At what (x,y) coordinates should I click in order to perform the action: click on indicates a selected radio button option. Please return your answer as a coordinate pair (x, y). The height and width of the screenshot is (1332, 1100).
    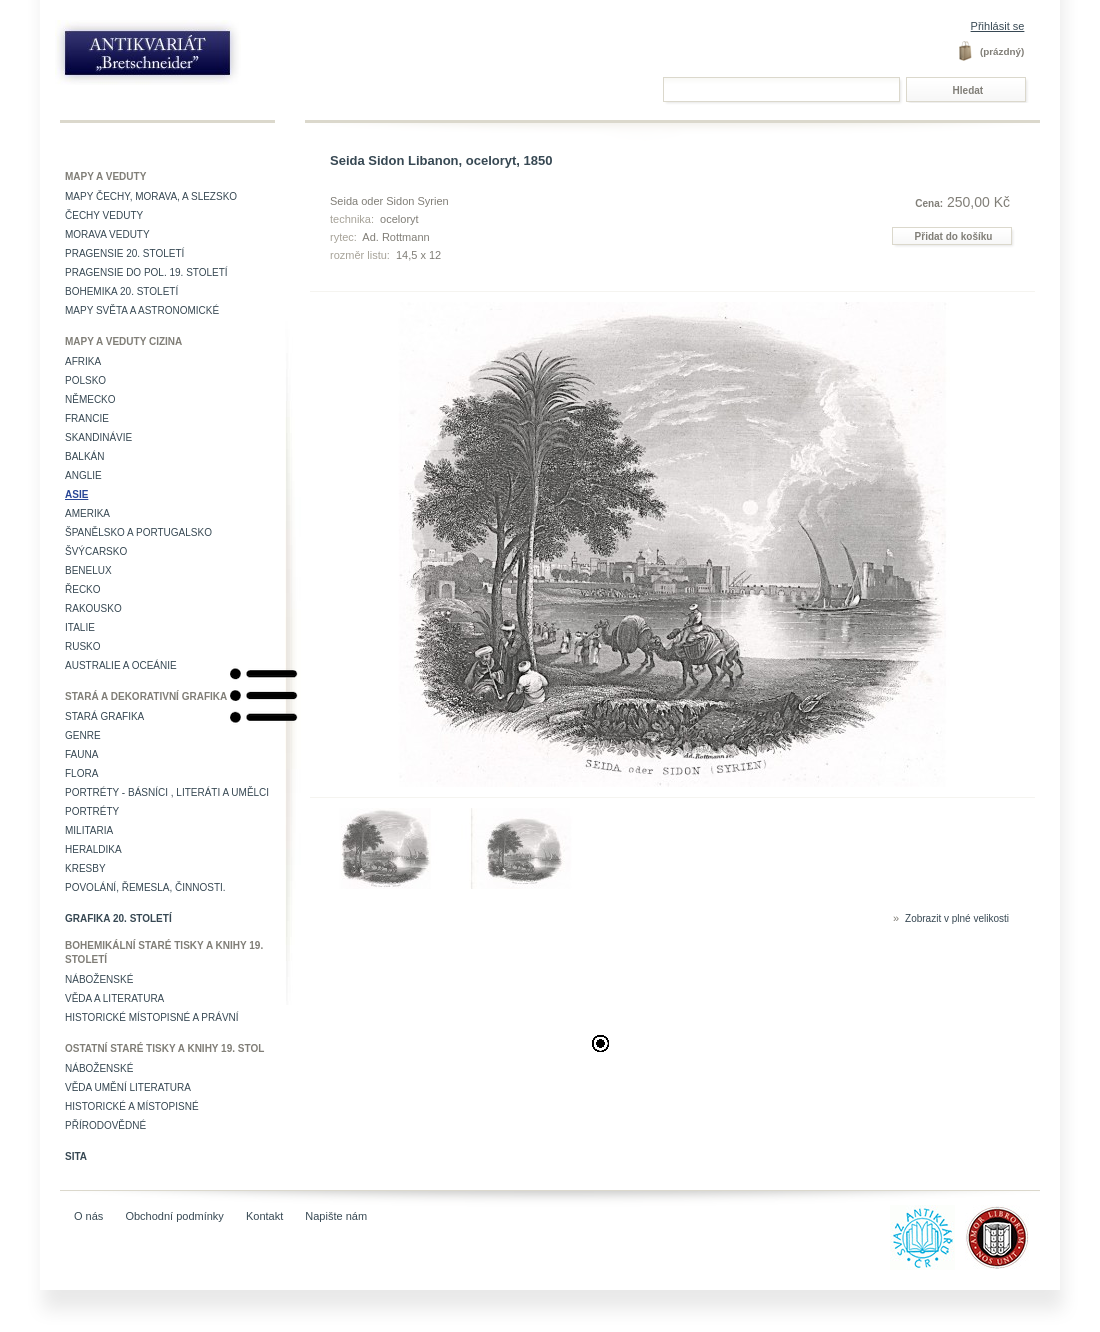
    Looking at the image, I should click on (600, 1043).